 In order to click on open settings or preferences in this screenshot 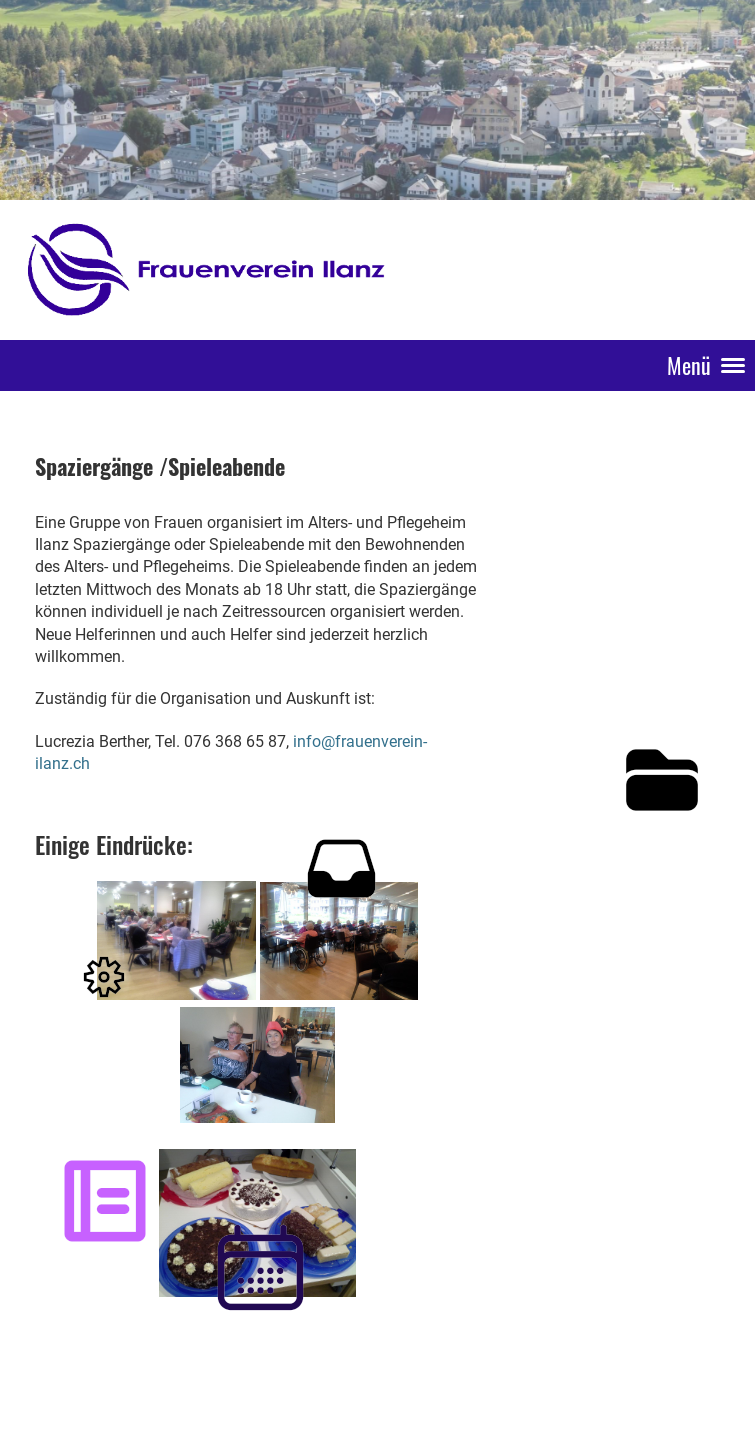, I will do `click(104, 977)`.